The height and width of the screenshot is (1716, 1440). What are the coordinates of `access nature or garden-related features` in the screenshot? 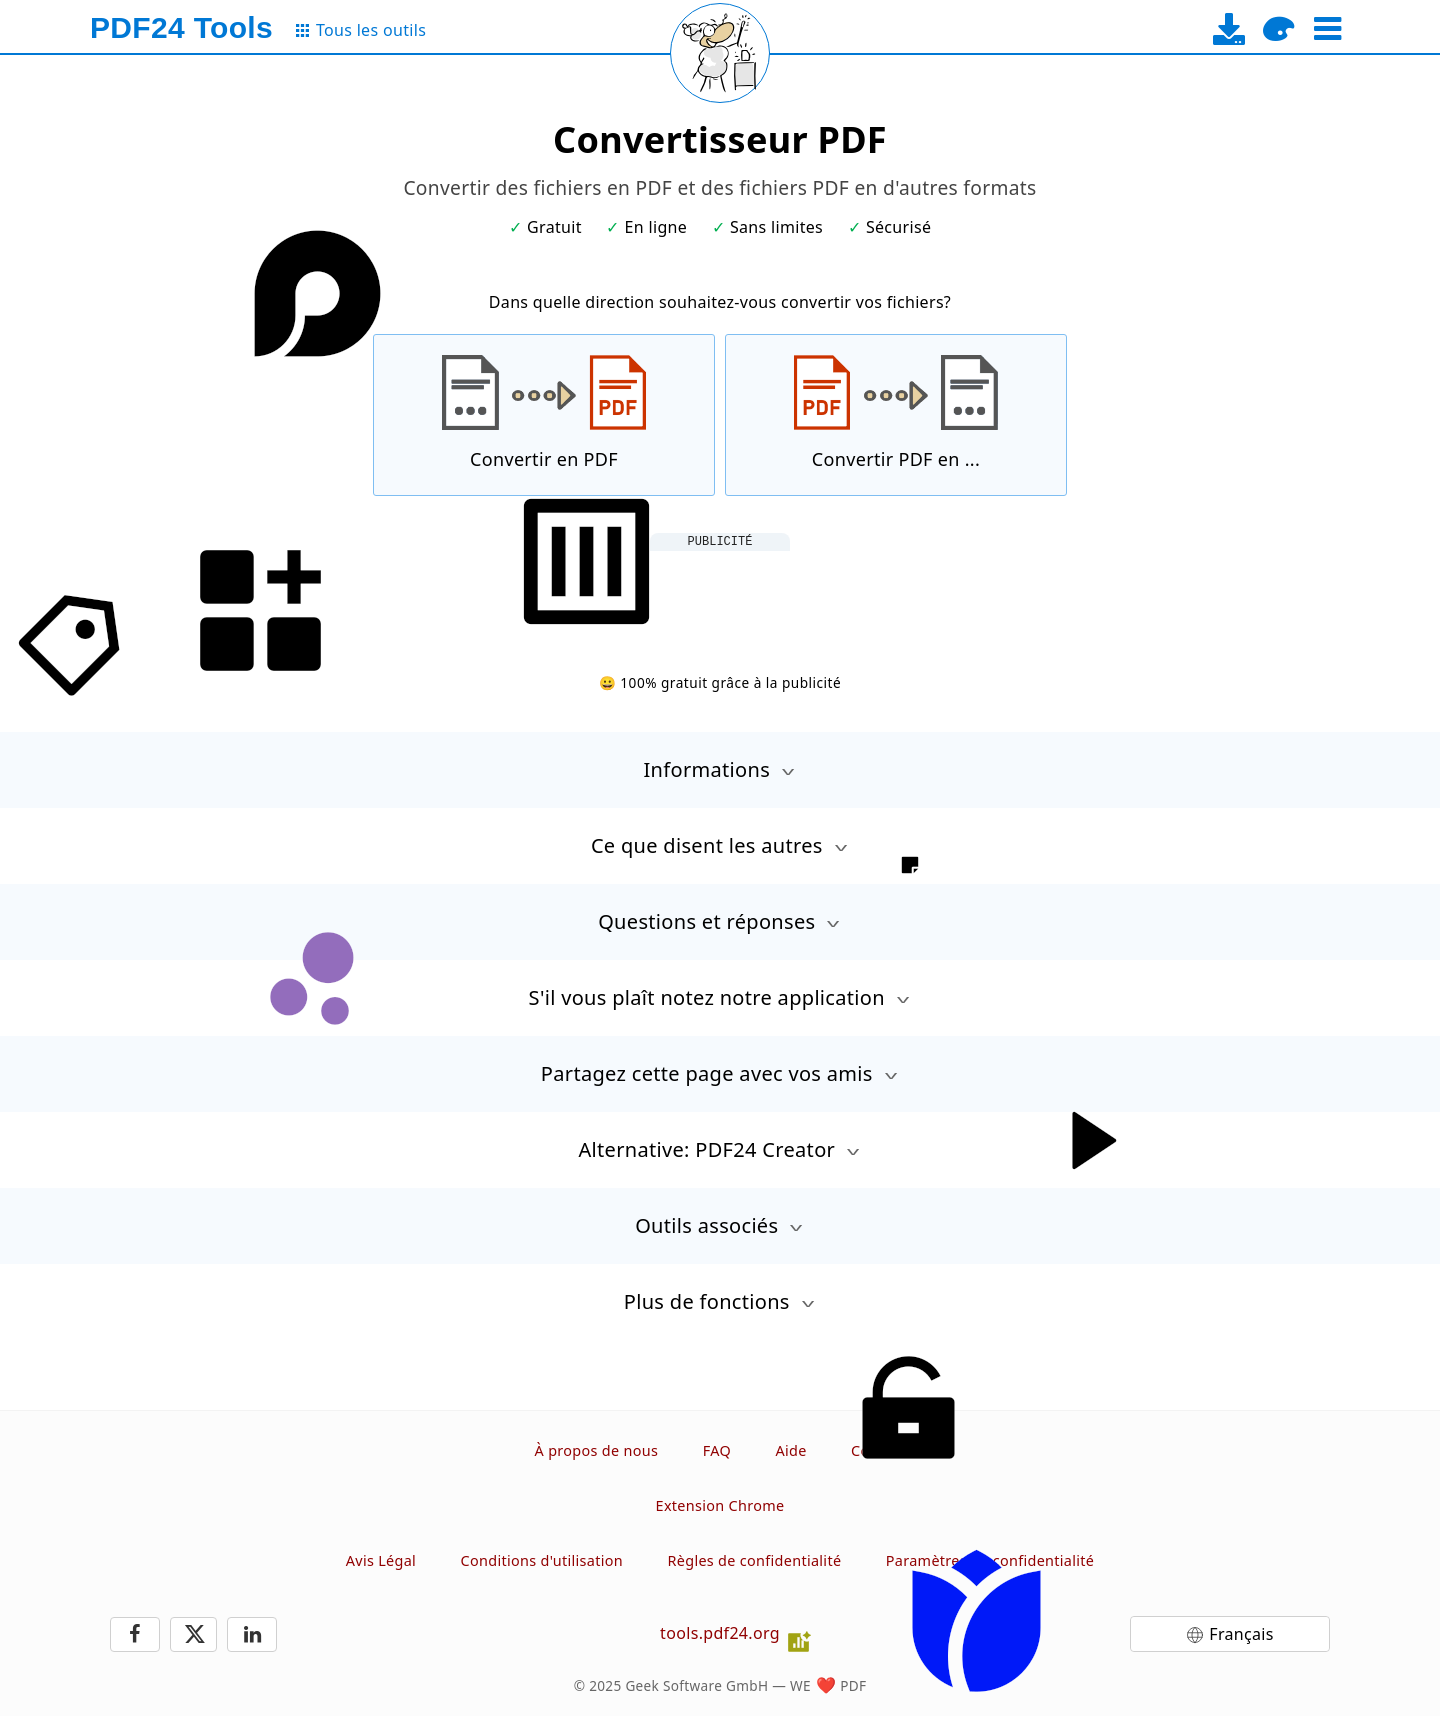 It's located at (976, 1620).